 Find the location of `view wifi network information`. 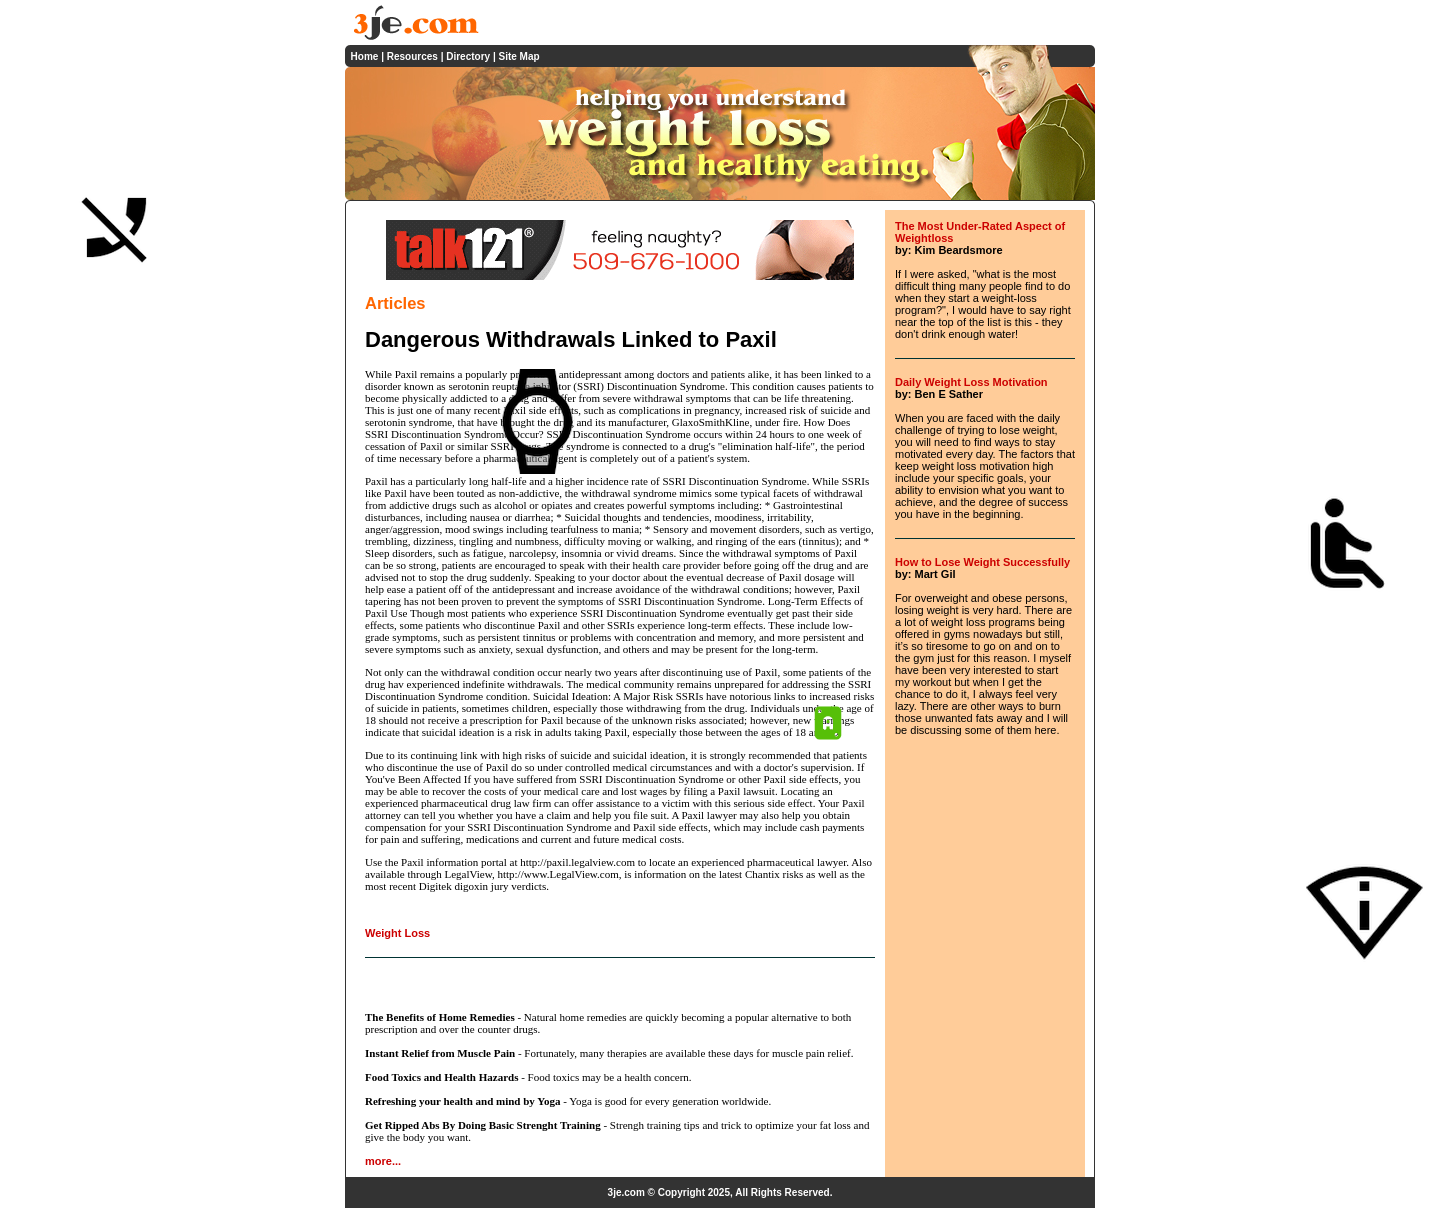

view wifi network information is located at coordinates (1364, 910).